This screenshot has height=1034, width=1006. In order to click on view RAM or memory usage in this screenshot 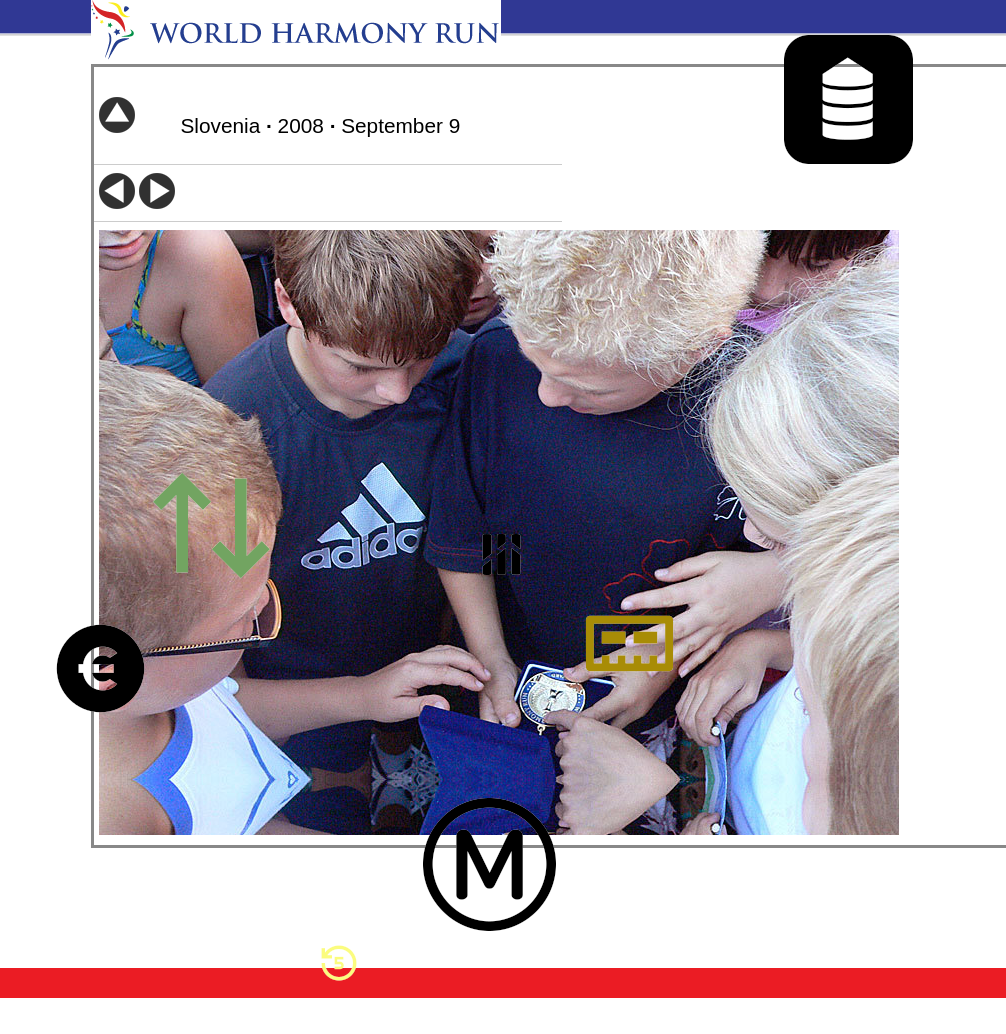, I will do `click(629, 643)`.